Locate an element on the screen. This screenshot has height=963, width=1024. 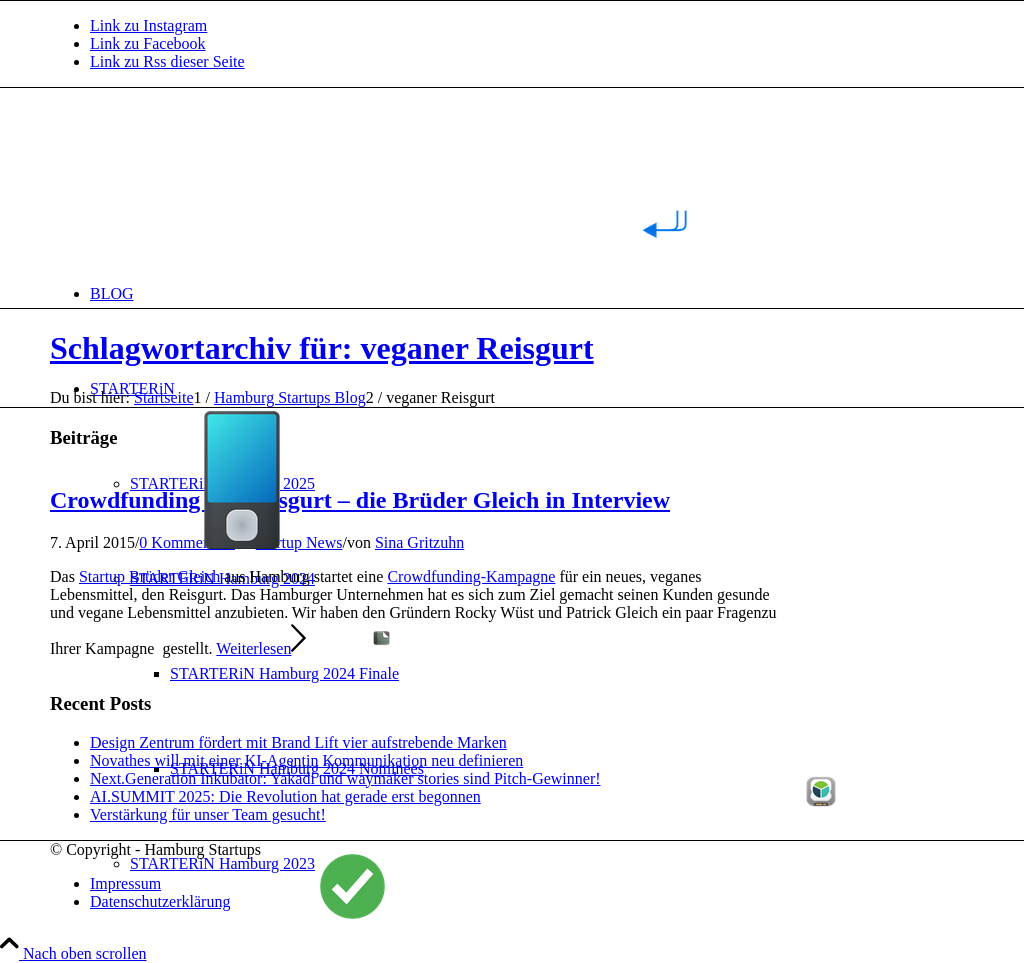
access portable media player settings is located at coordinates (242, 480).